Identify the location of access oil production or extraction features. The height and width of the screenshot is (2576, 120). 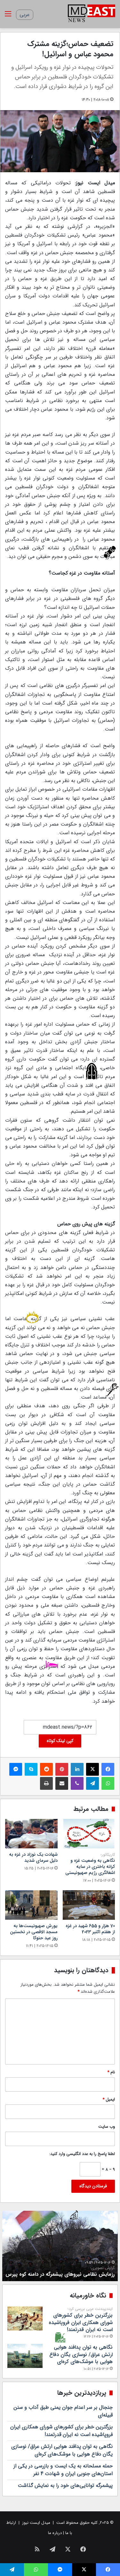
(75, 2215).